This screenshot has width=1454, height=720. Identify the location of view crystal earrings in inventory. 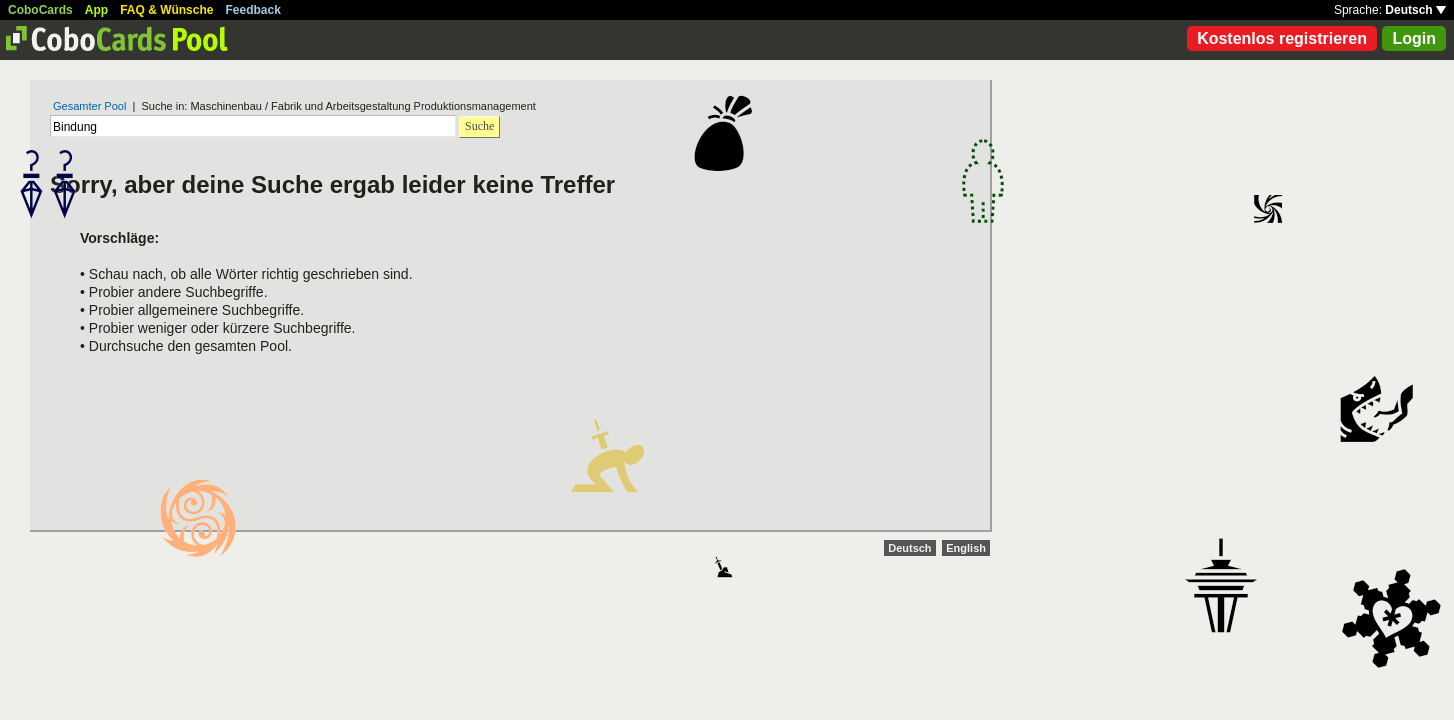
(48, 183).